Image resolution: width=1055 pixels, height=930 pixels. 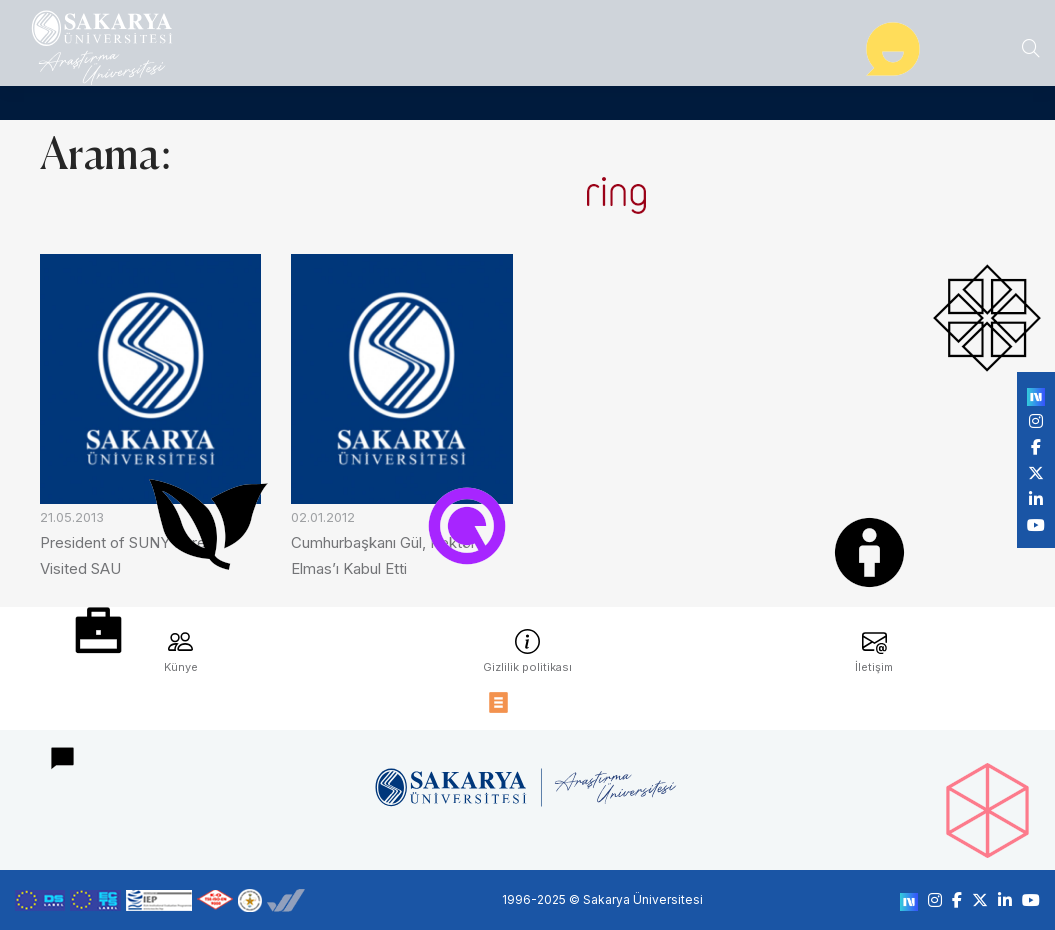 I want to click on open chat or messaging, so click(x=62, y=757).